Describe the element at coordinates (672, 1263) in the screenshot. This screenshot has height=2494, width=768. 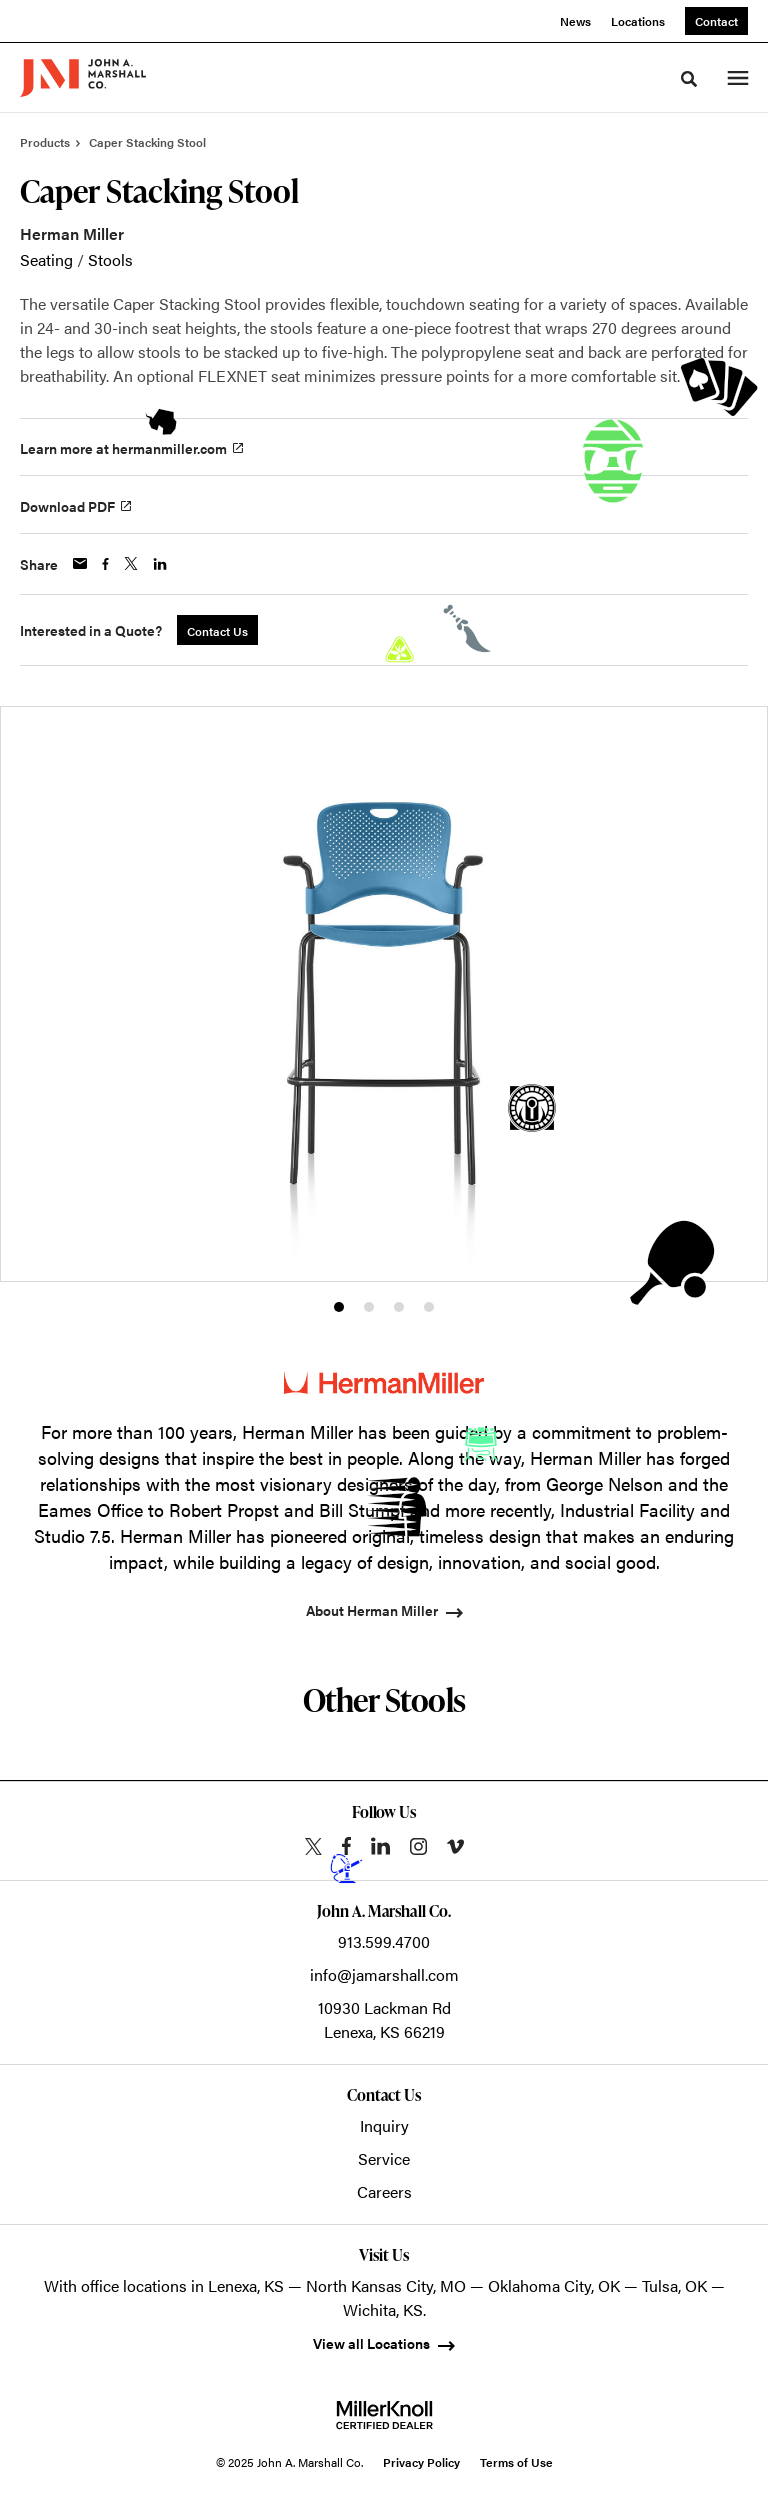
I see `access table tennis or ping pong game` at that location.